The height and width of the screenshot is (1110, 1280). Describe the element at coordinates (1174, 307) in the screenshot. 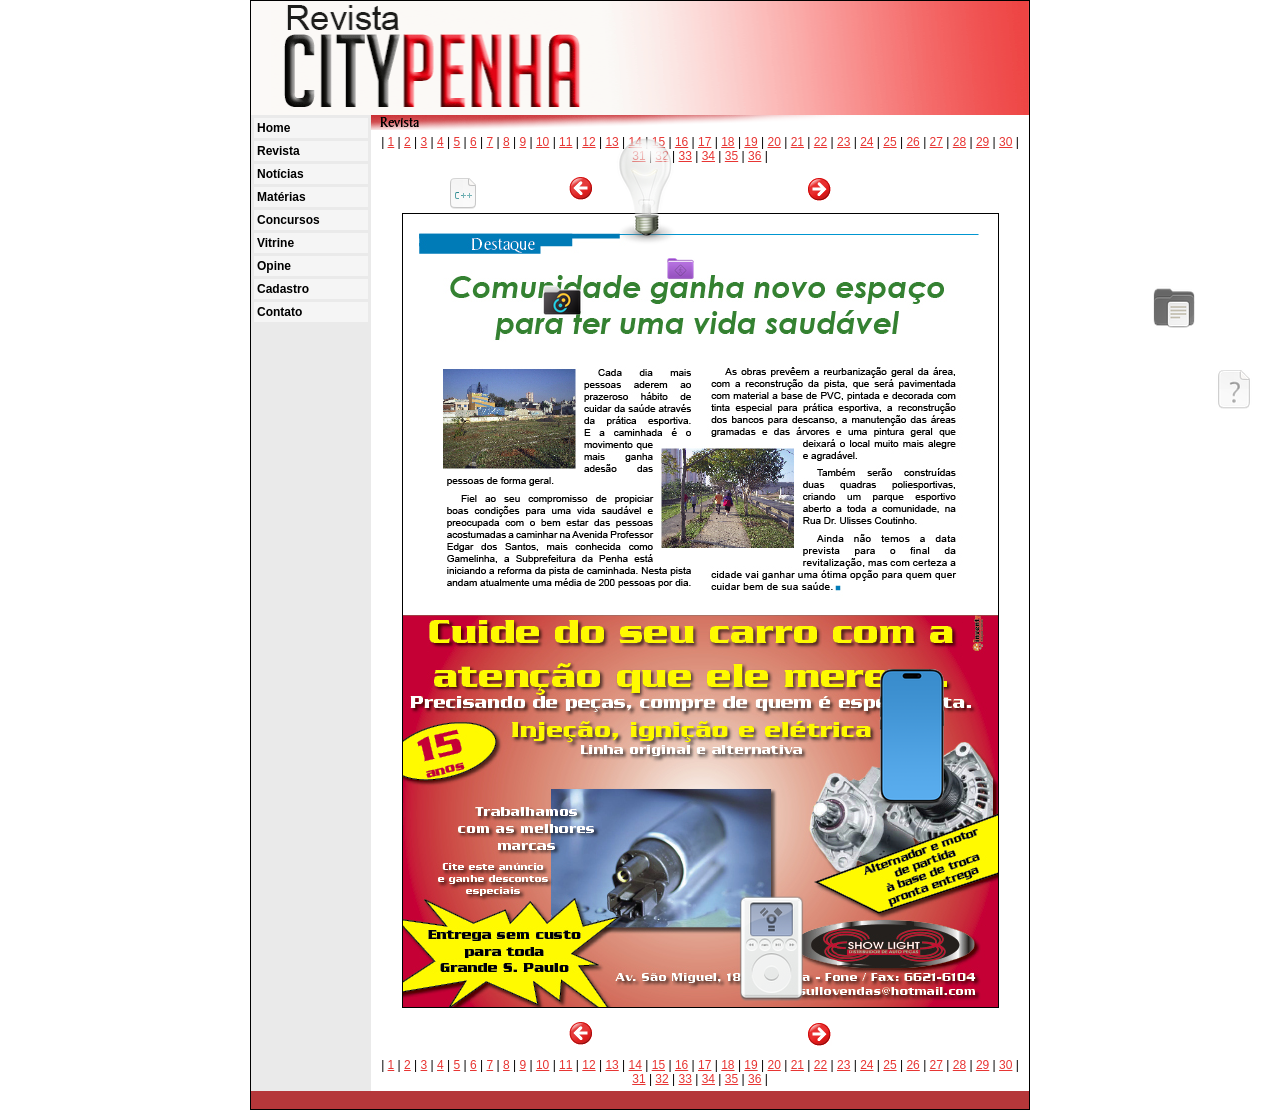

I see `open a file or document` at that location.